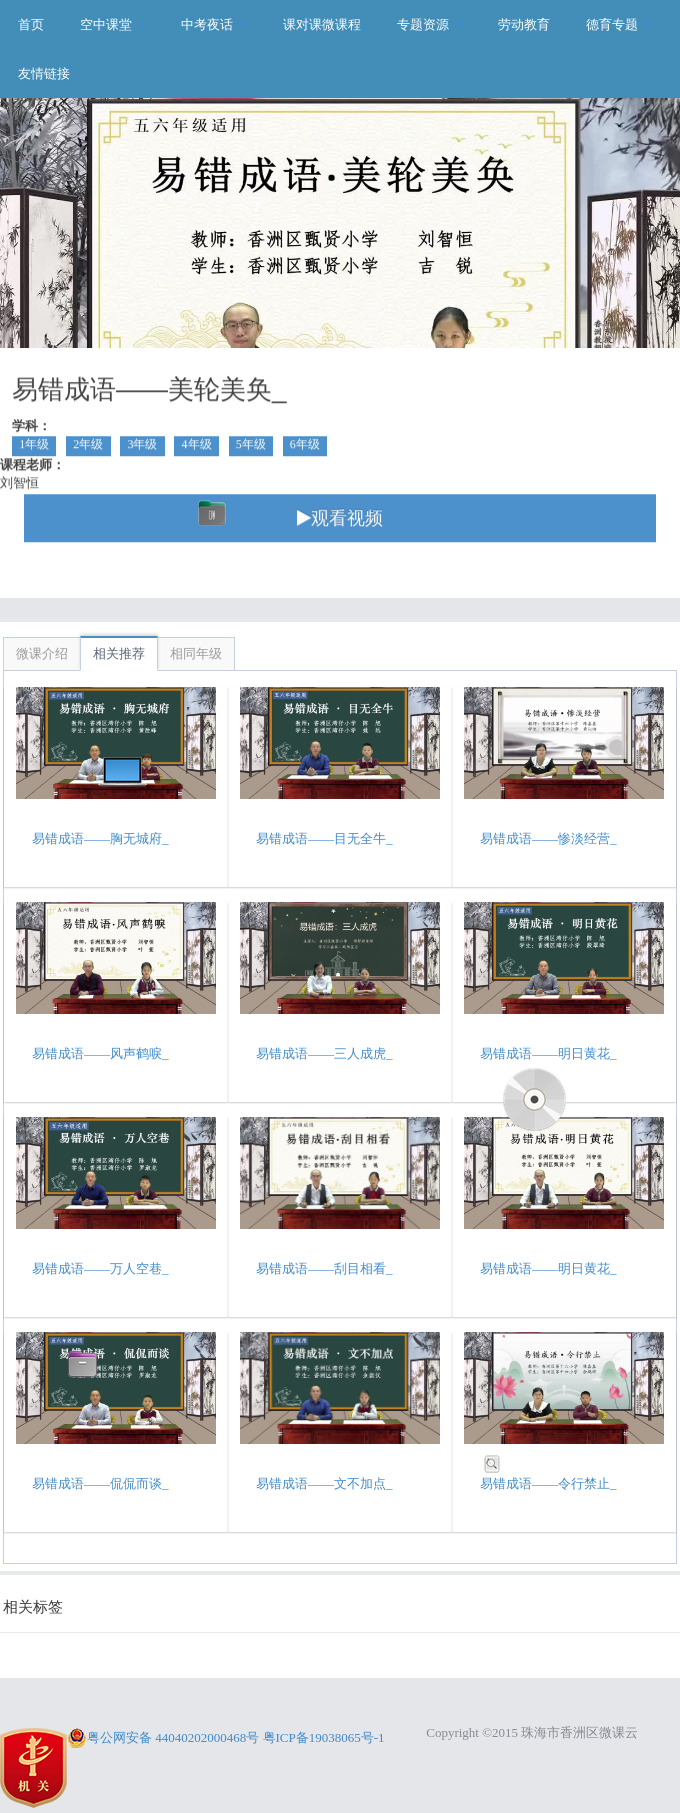  What do you see at coordinates (122, 768) in the screenshot?
I see `represents this macbook pro device in system settings` at bounding box center [122, 768].